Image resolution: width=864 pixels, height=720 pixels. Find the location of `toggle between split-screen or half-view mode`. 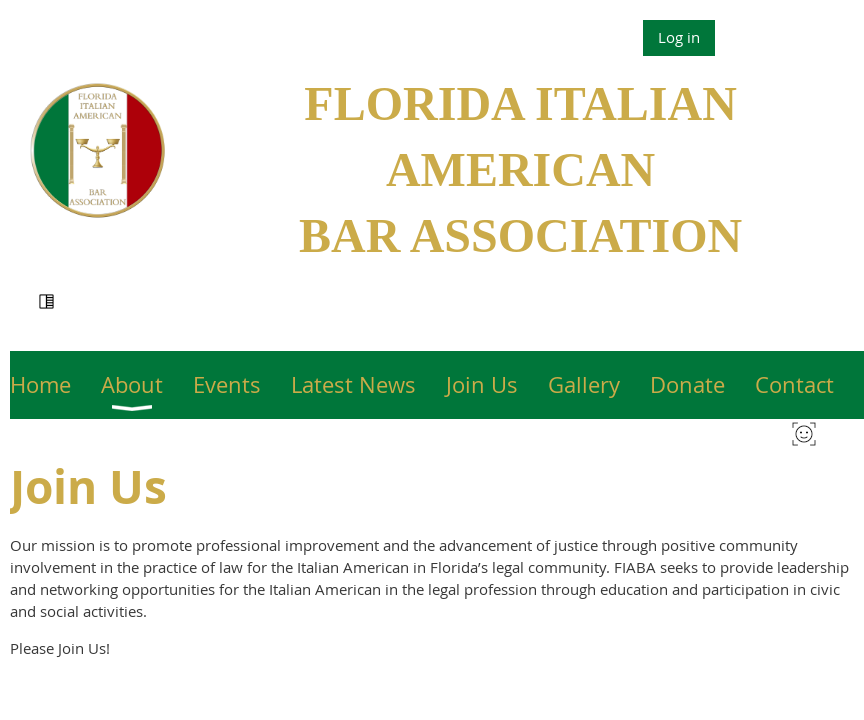

toggle between split-screen or half-view mode is located at coordinates (46, 301).